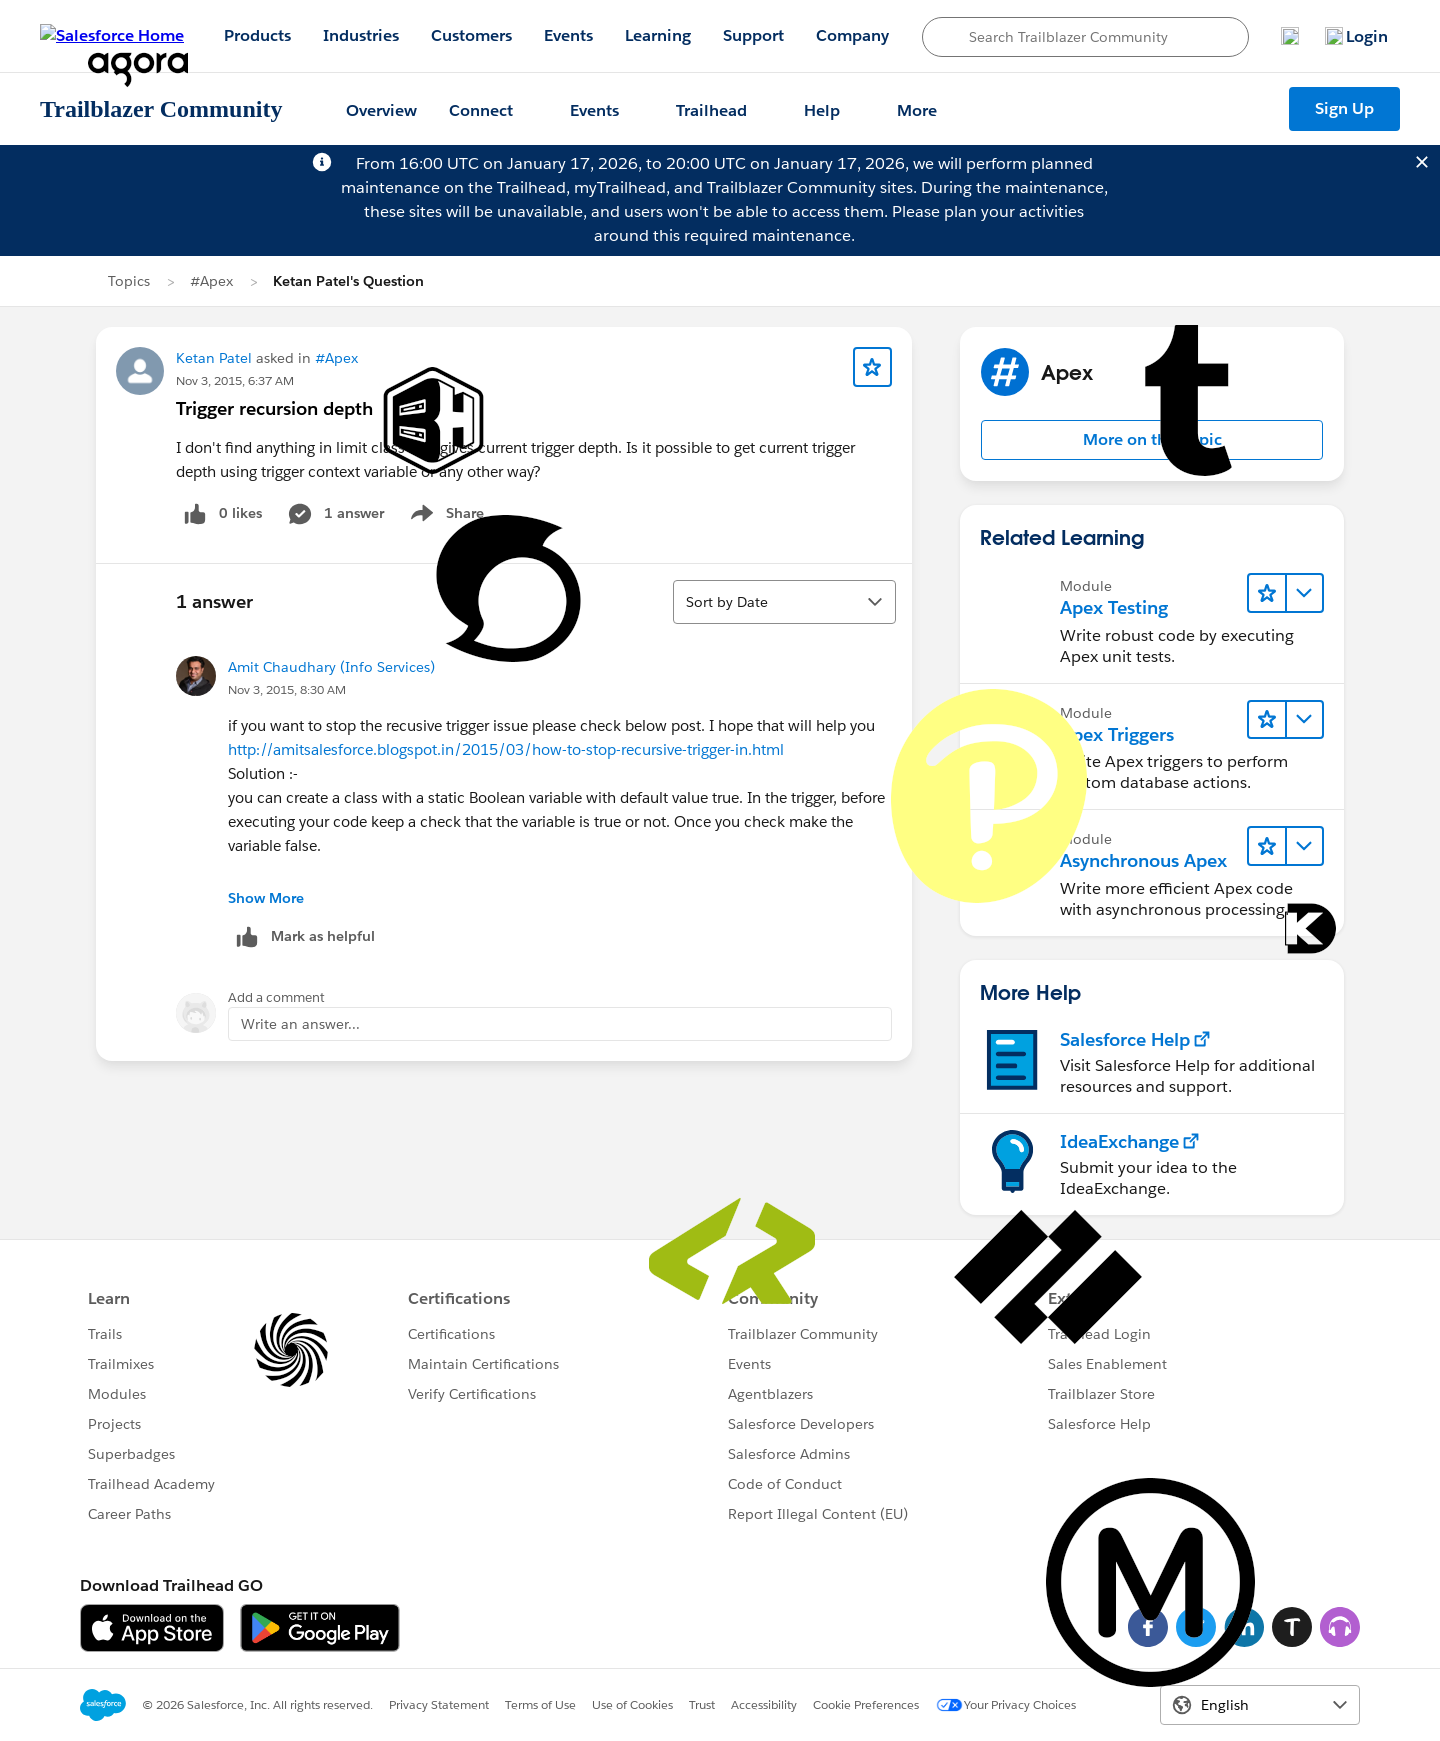  Describe the element at coordinates (989, 796) in the screenshot. I see `pearson education platform logo` at that location.